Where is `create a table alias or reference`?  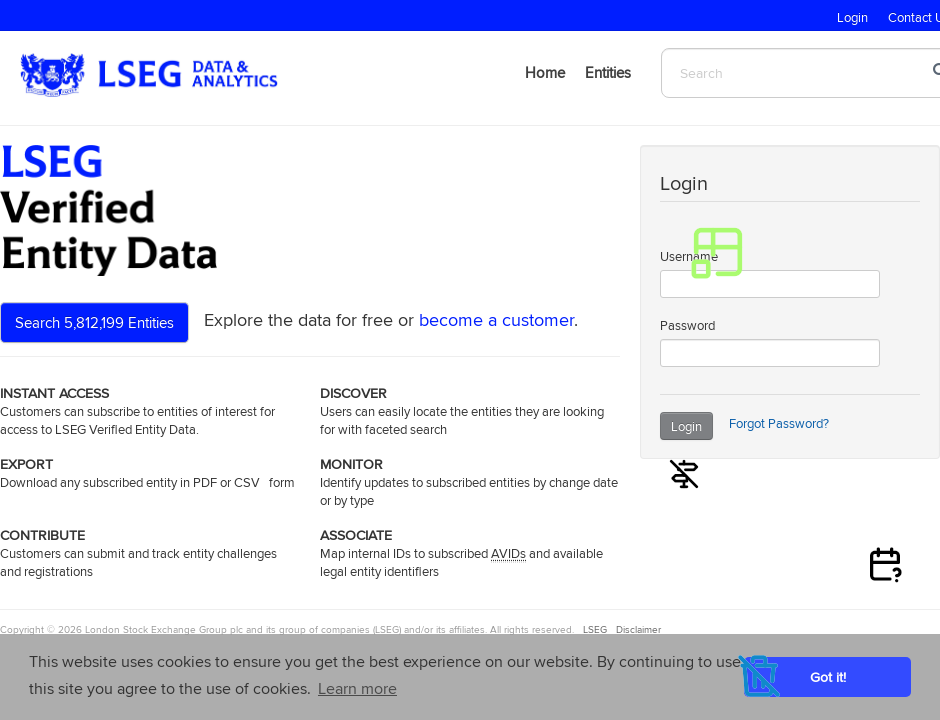
create a table alias or reference is located at coordinates (718, 252).